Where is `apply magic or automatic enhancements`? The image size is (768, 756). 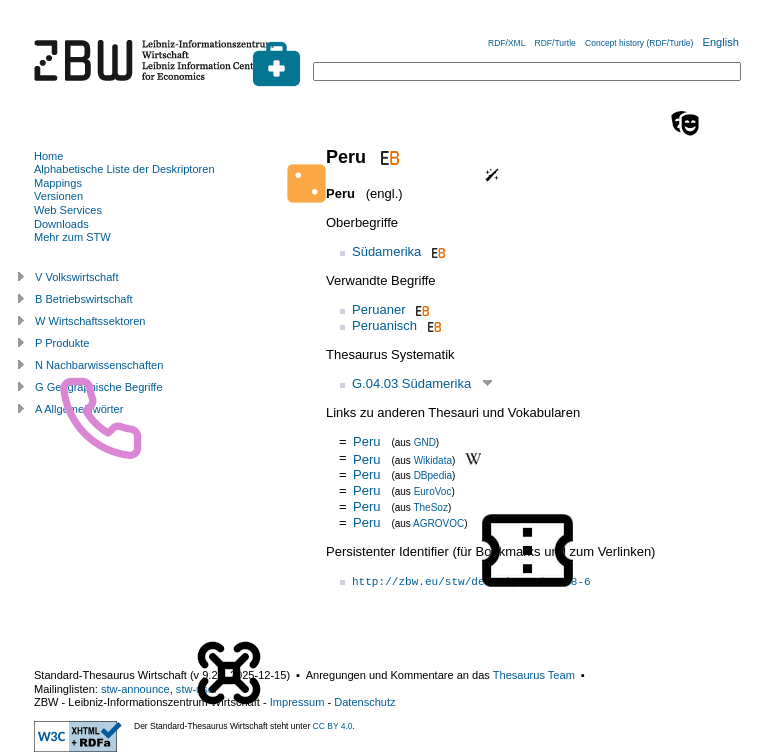 apply magic or automatic enhancements is located at coordinates (492, 175).